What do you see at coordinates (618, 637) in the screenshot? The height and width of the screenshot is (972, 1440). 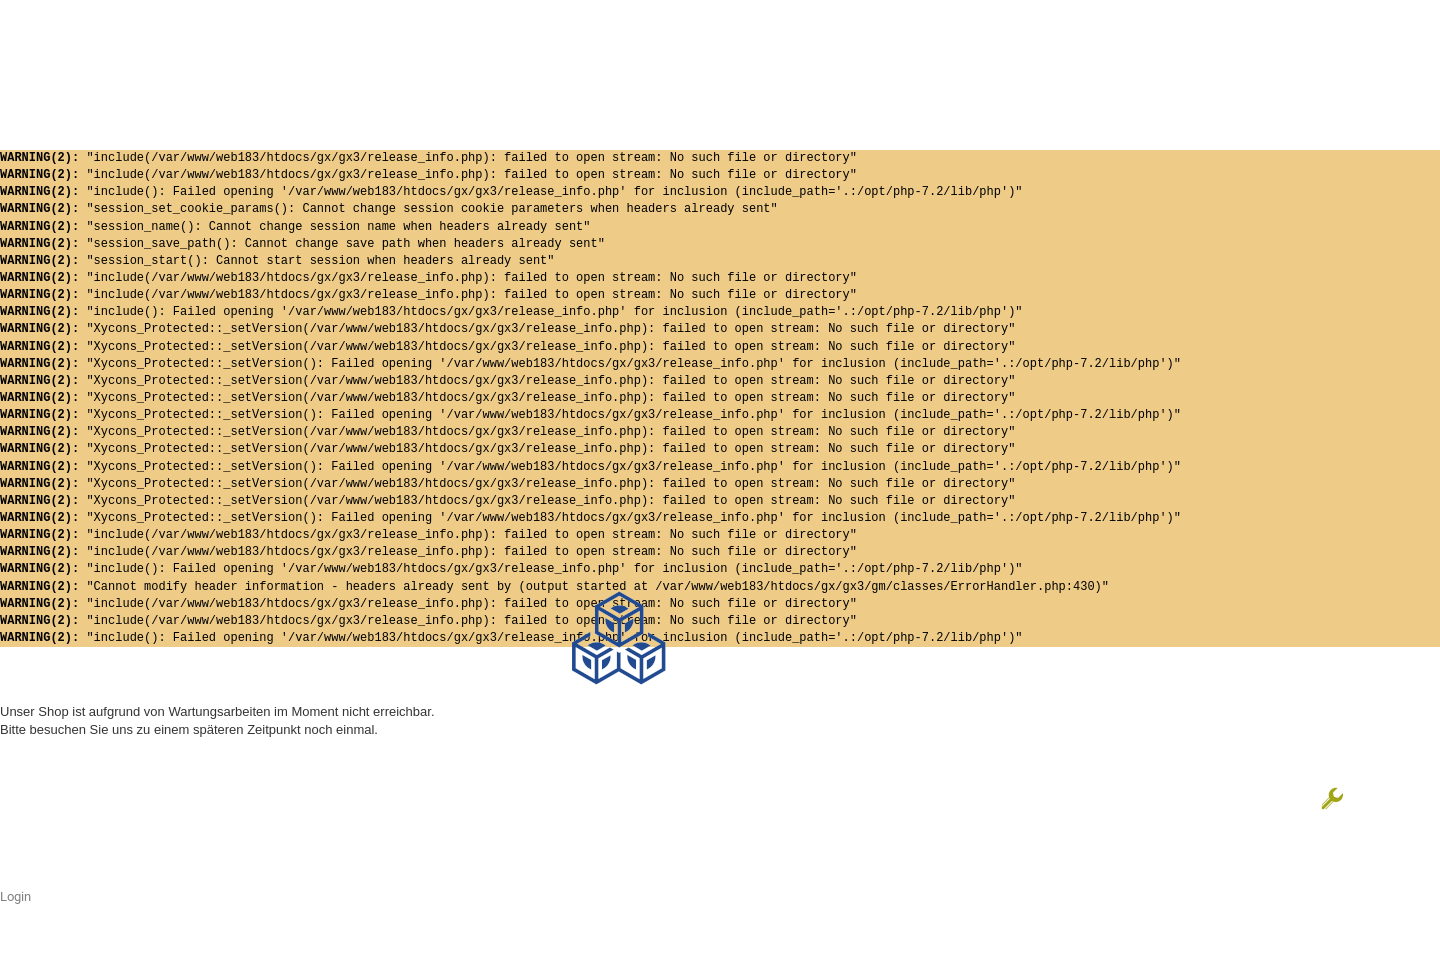 I see `access 3D modeling or building tools` at bounding box center [618, 637].